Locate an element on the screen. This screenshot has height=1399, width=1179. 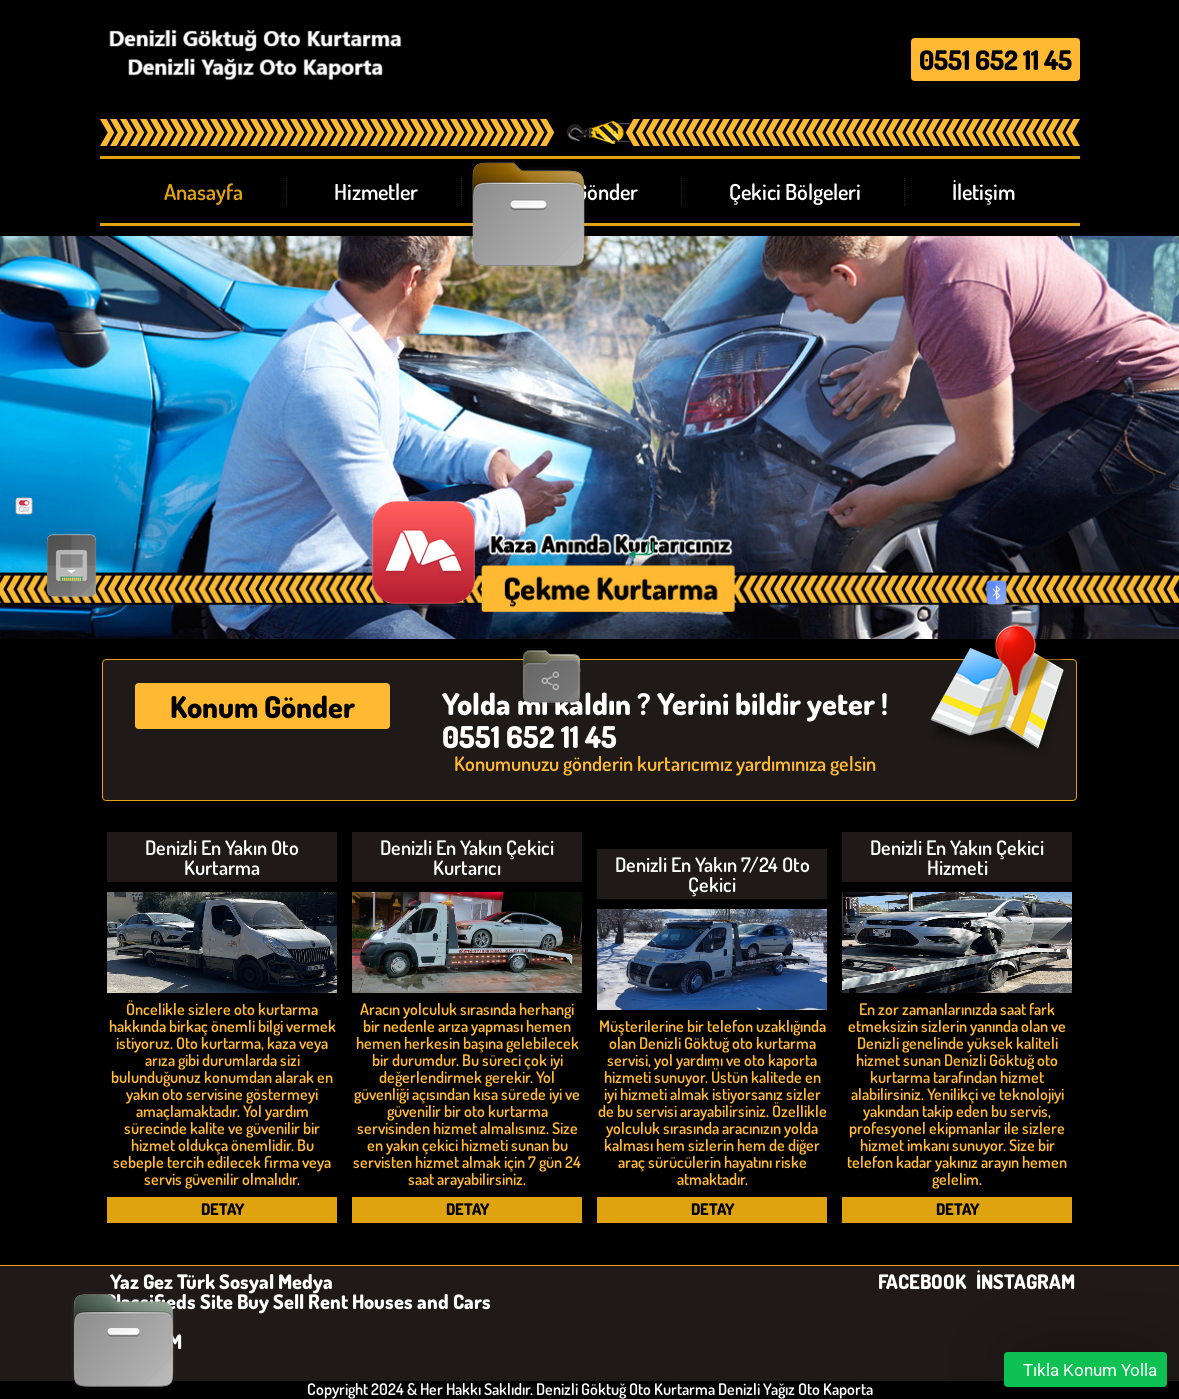
reply to all recipients of an email is located at coordinates (640, 548).